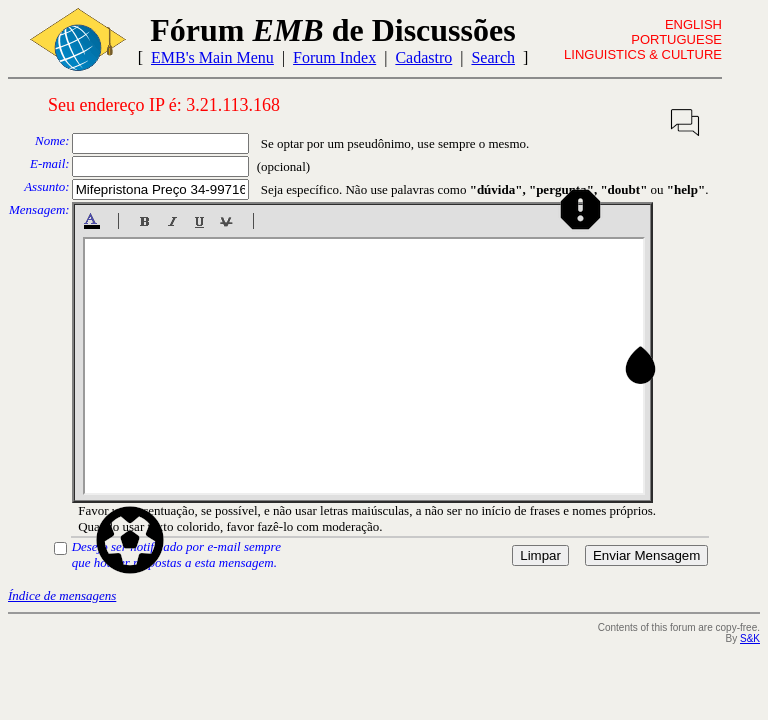 Image resolution: width=768 pixels, height=720 pixels. Describe the element at coordinates (580, 209) in the screenshot. I see `report a problem or issue` at that location.